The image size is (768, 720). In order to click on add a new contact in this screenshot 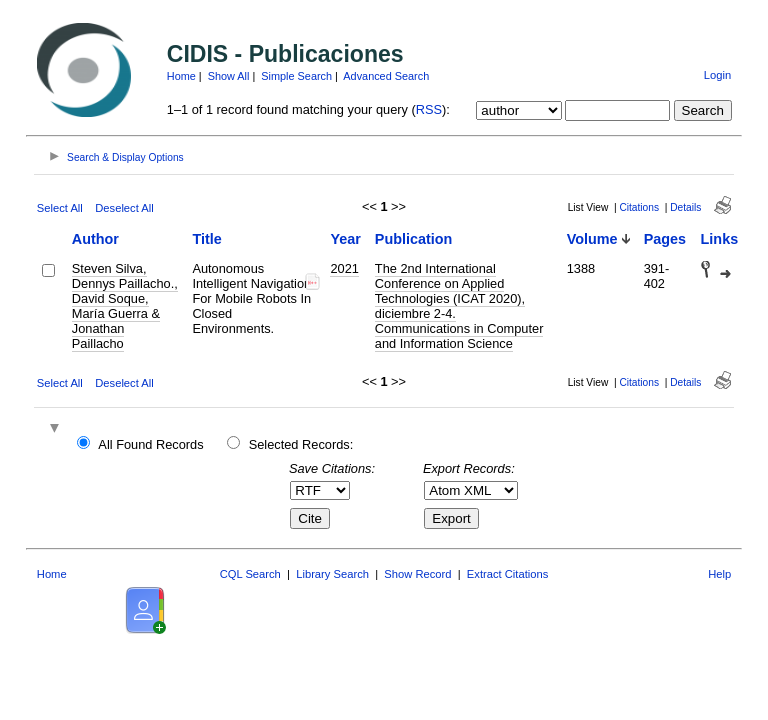, I will do `click(145, 610)`.